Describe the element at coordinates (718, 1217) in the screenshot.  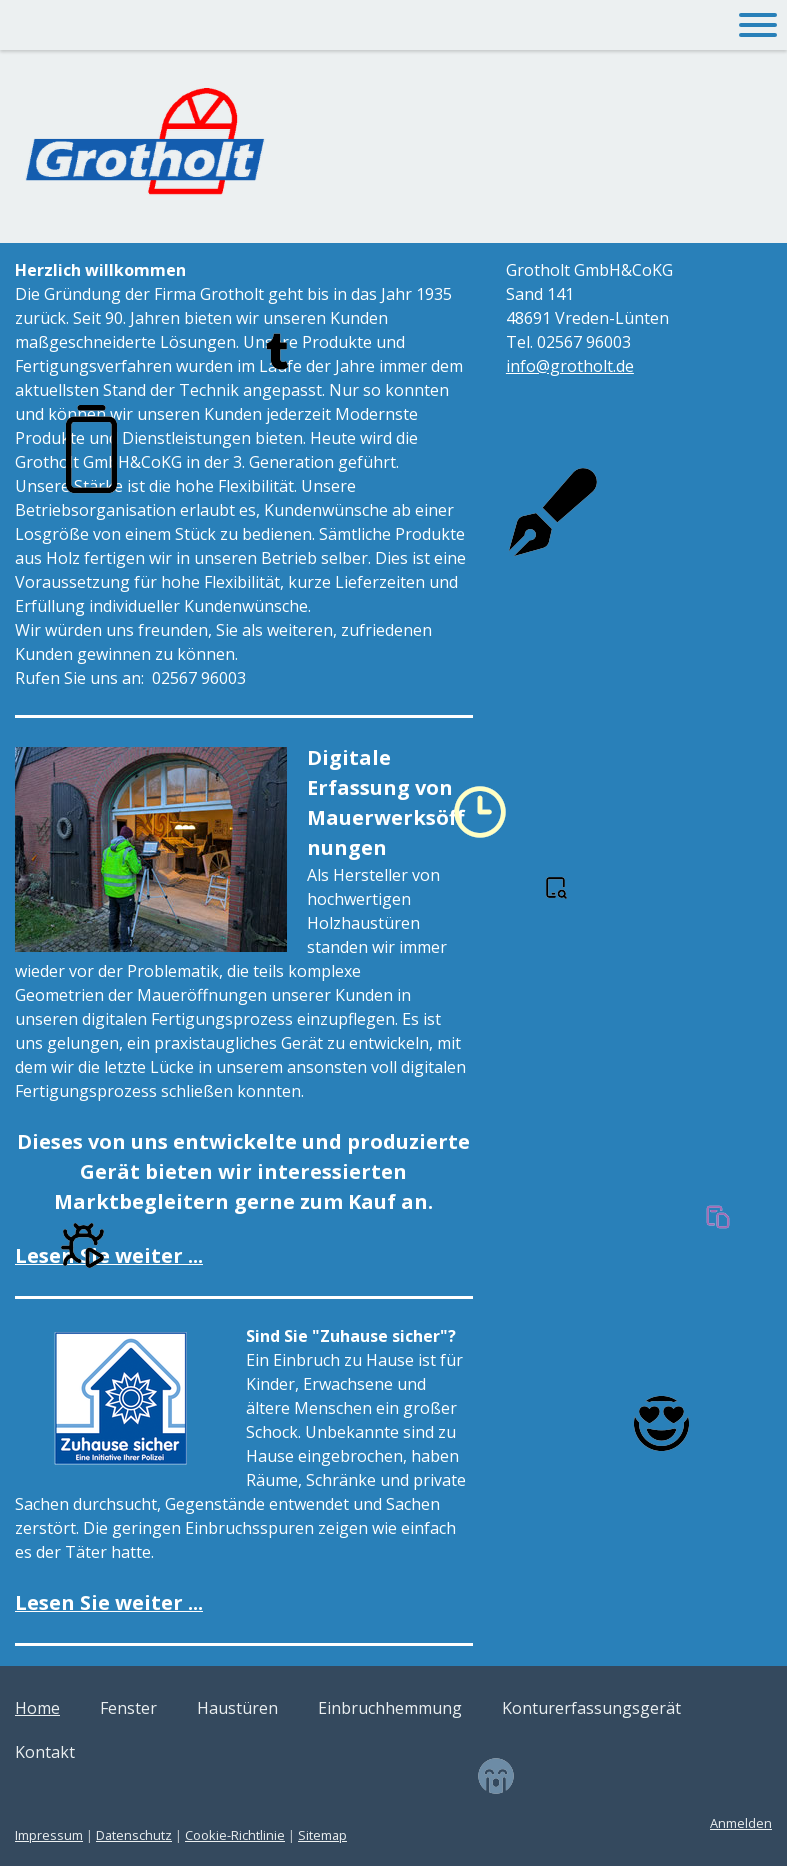
I see `paste copied content from clipboard` at that location.